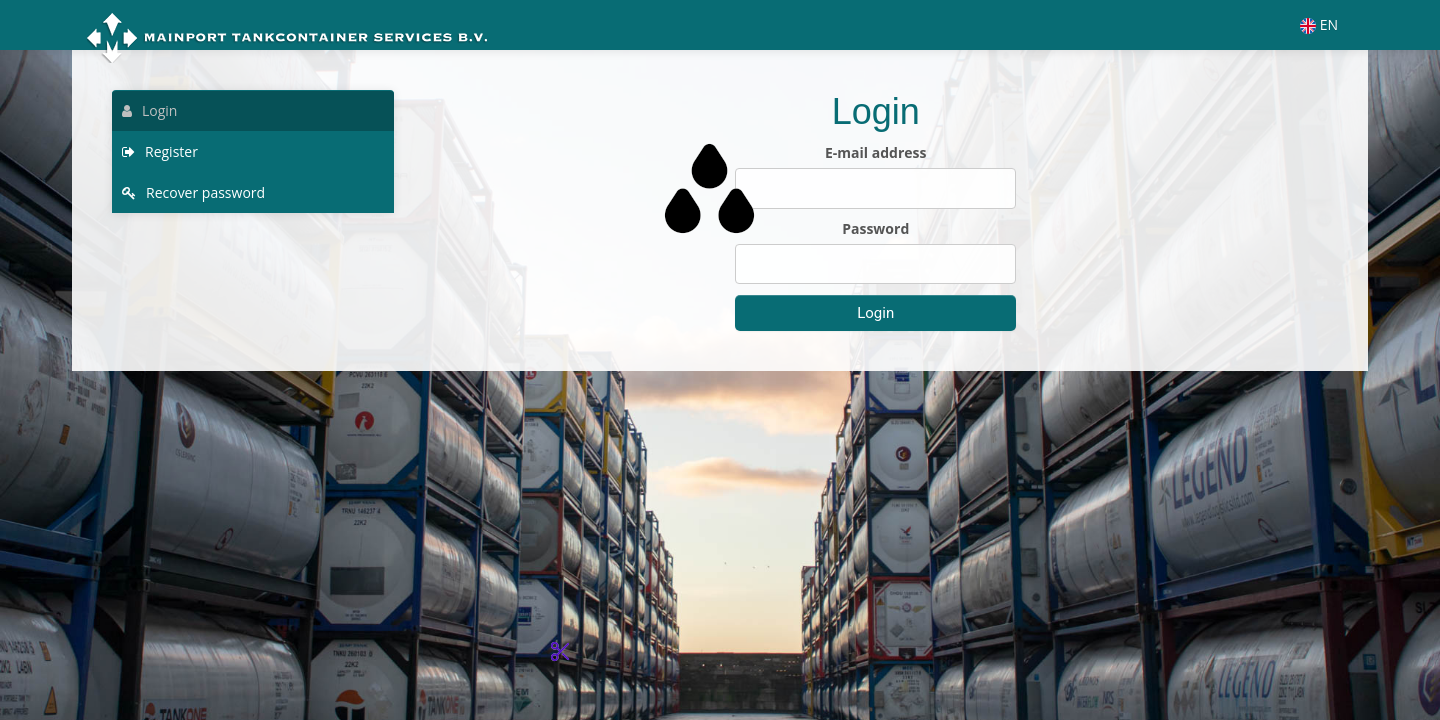 This screenshot has height=720, width=1440. What do you see at coordinates (560, 651) in the screenshot?
I see `cut selected content` at bounding box center [560, 651].